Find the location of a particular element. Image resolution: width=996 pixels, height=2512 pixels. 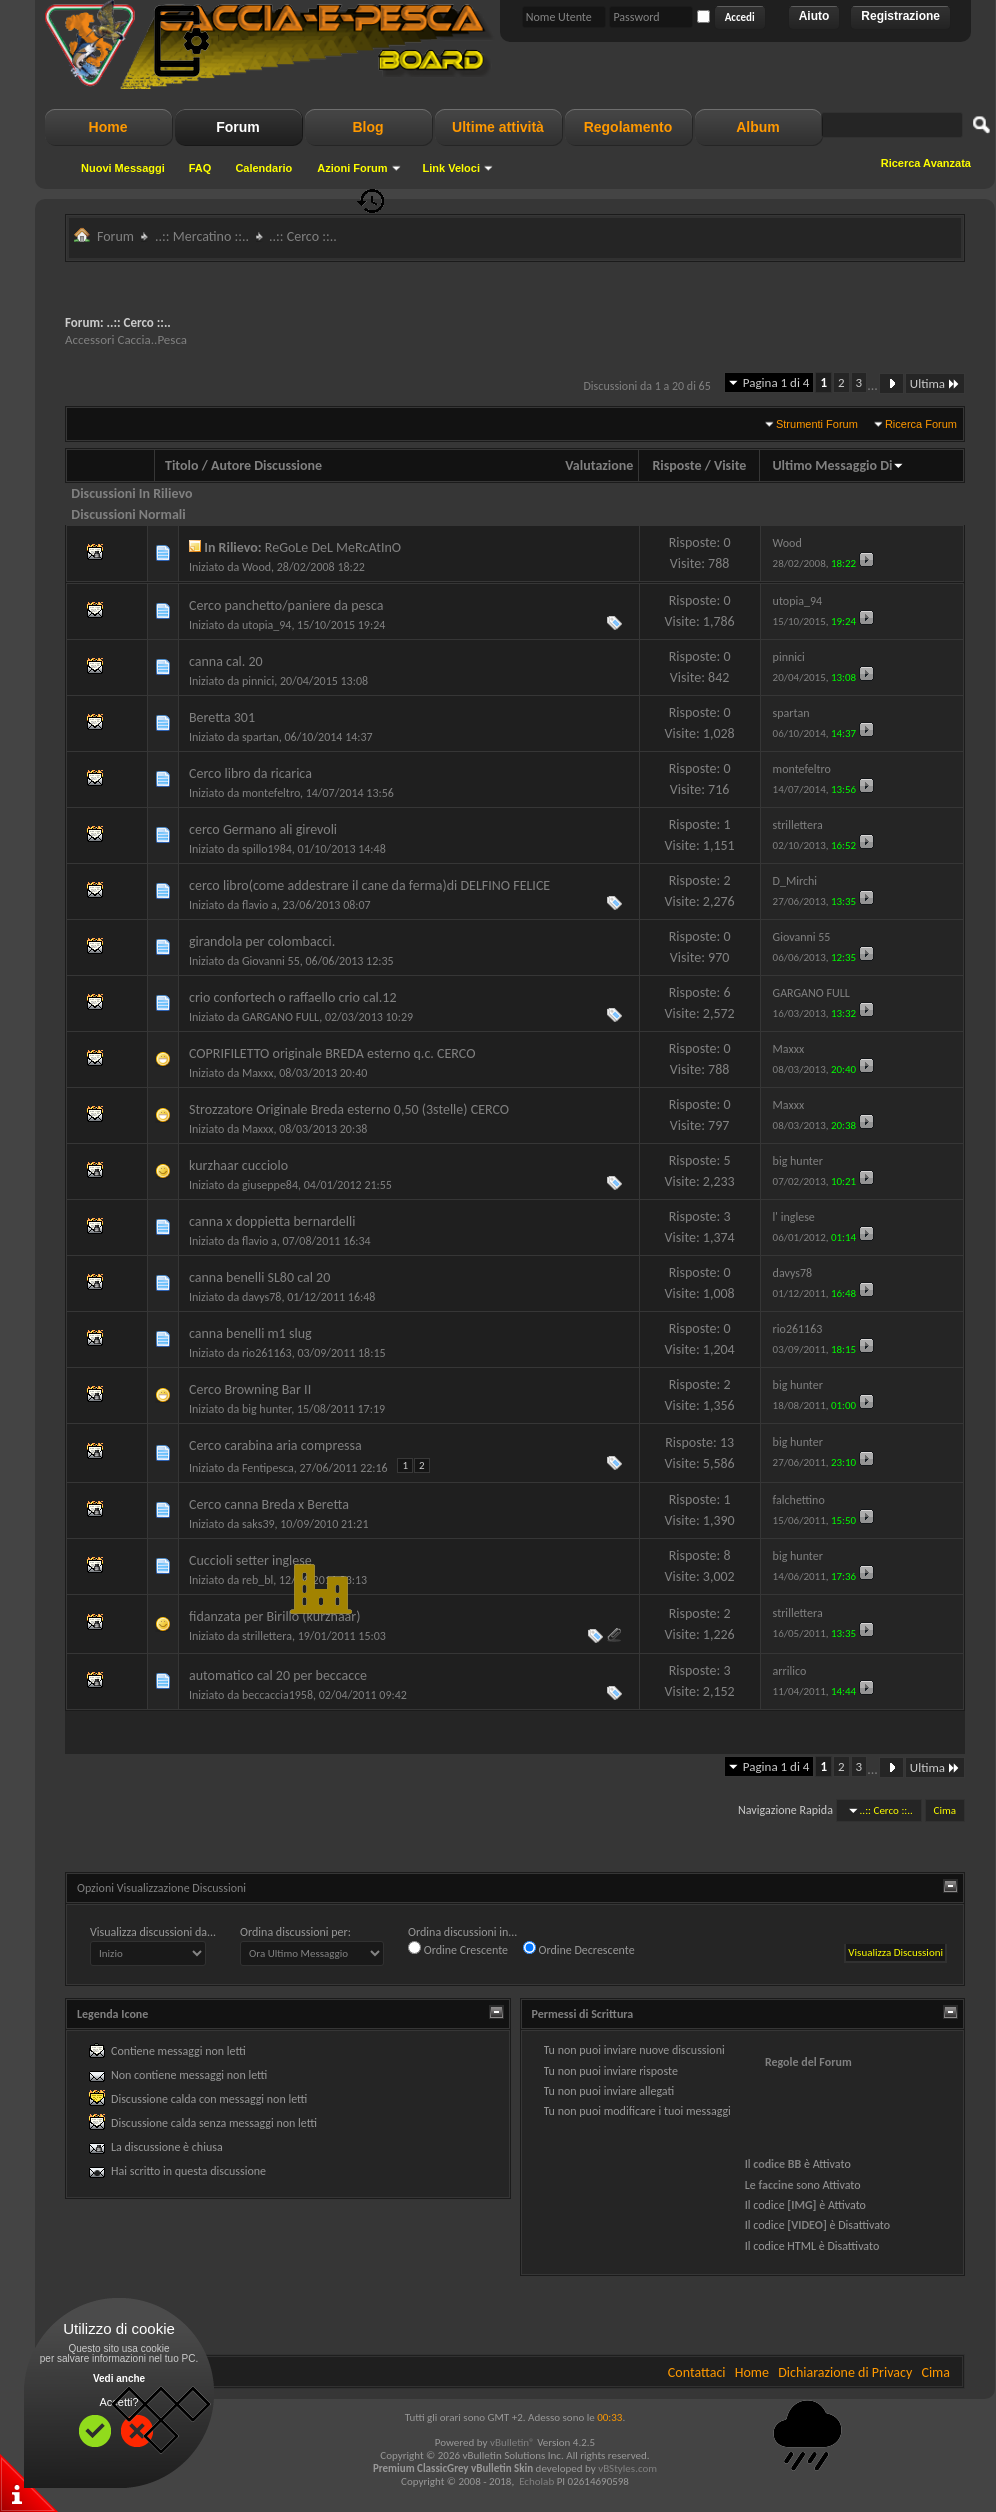

open tidal music streaming app is located at coordinates (161, 2417).